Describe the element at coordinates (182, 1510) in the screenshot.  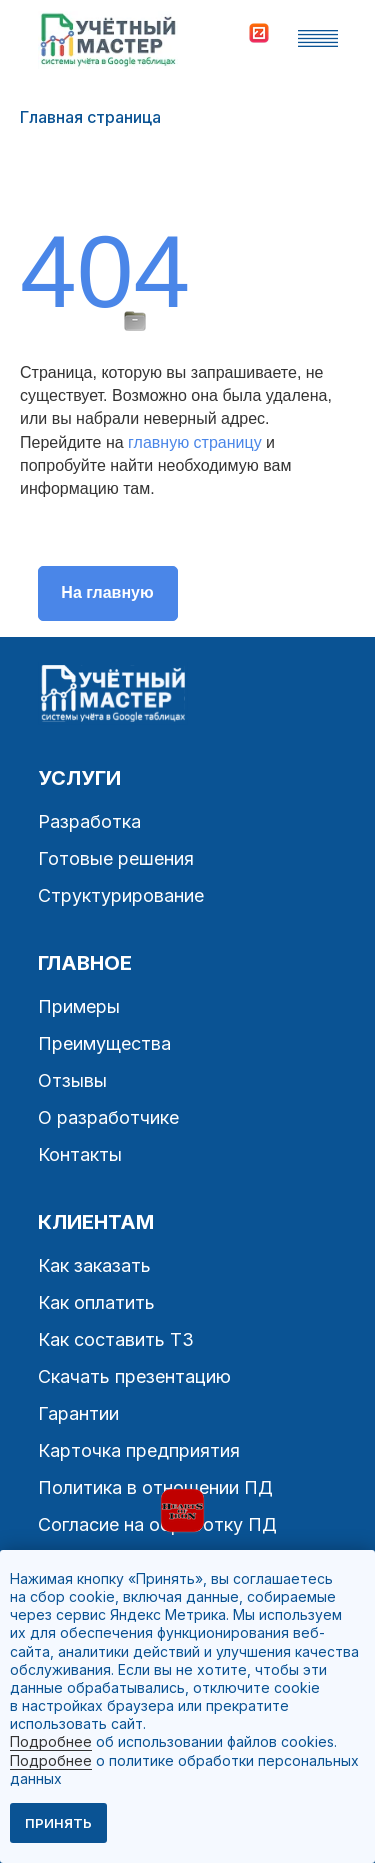
I see `launch Hearts of Iron game` at that location.